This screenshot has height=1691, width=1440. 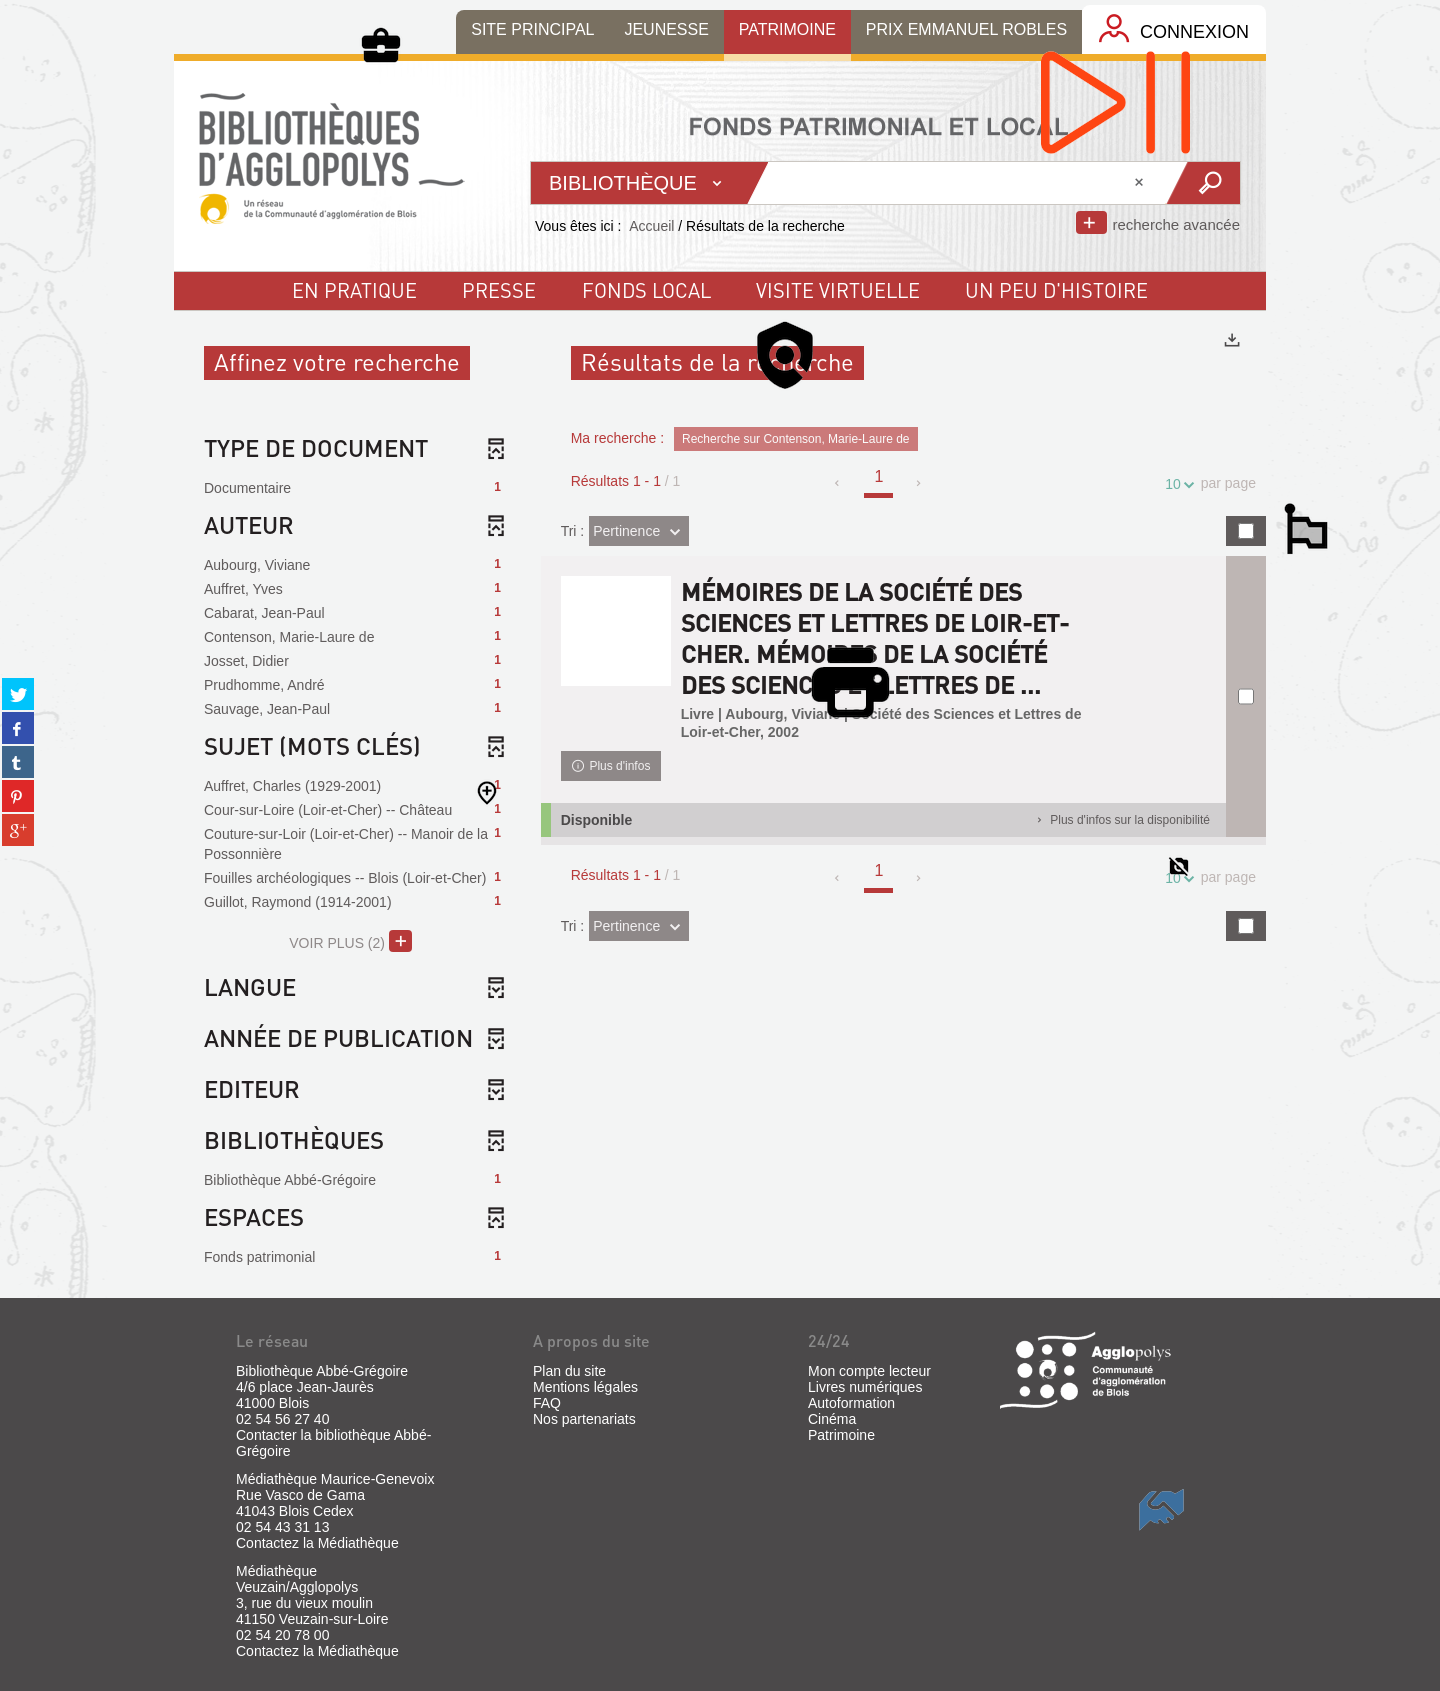 I want to click on access help or support resources, so click(x=1161, y=1508).